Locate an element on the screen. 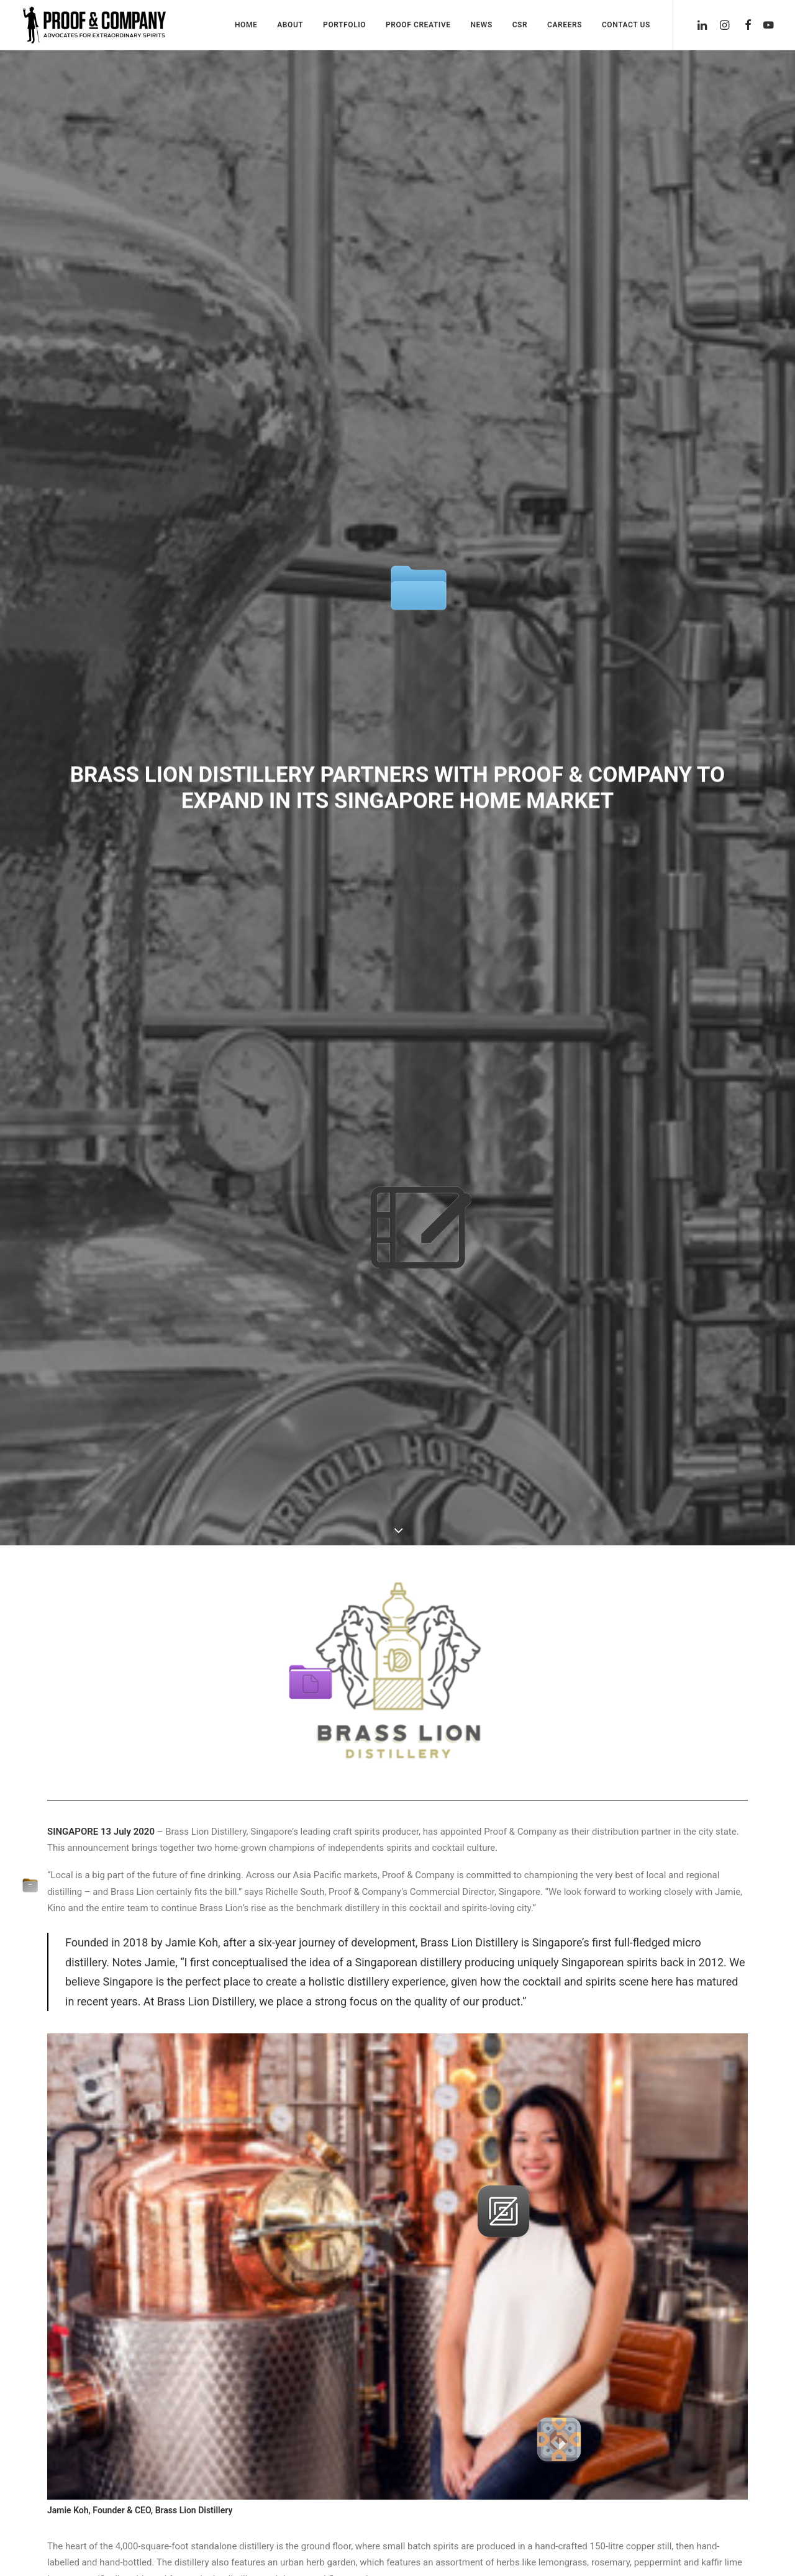  open folder to view contents is located at coordinates (419, 588).